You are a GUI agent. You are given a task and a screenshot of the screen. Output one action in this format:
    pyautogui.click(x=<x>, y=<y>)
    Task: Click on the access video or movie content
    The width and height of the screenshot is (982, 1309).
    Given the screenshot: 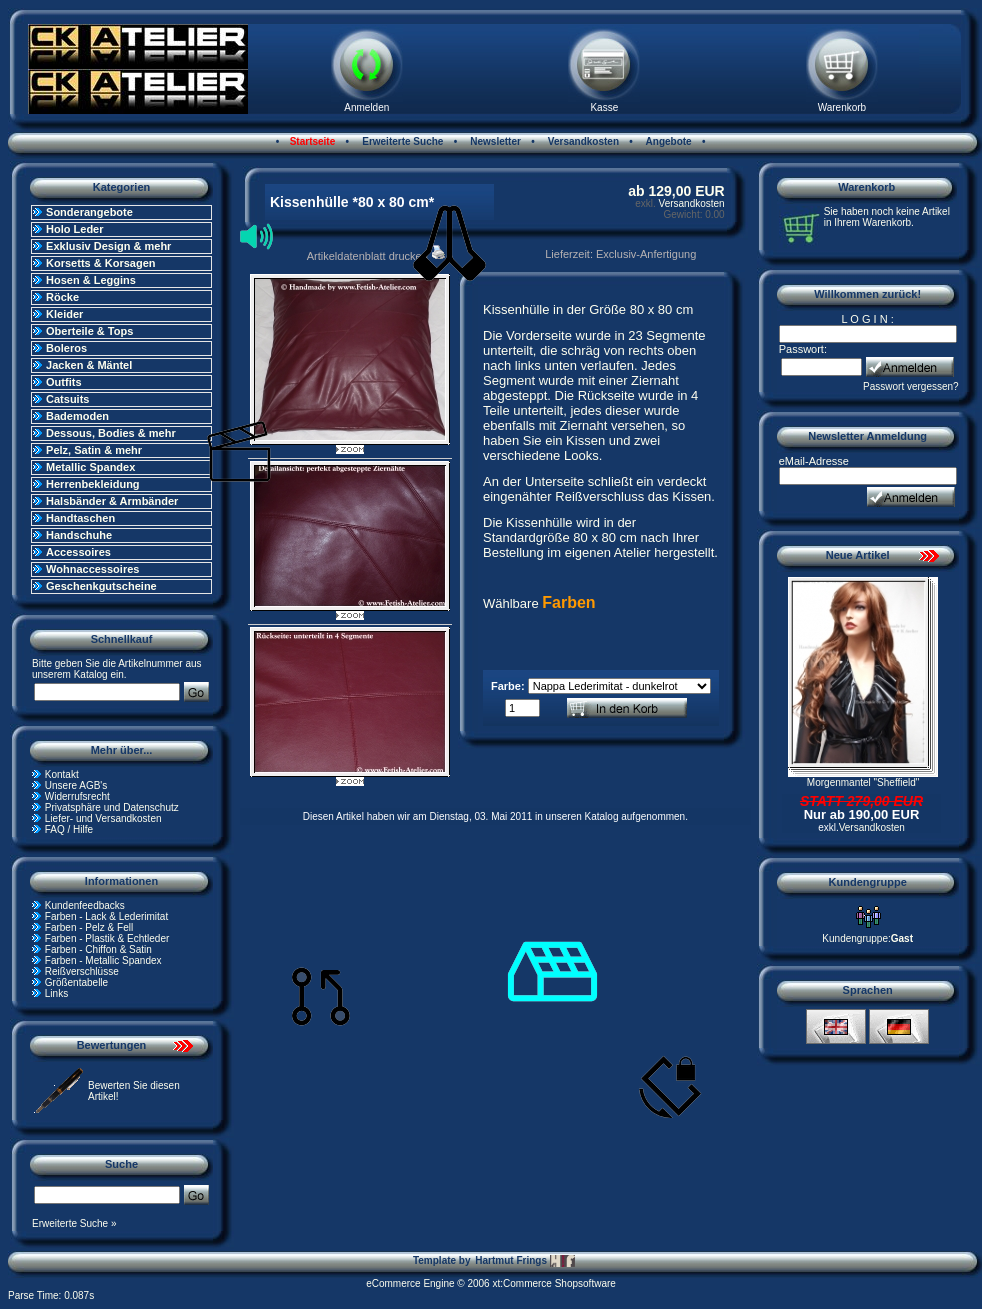 What is the action you would take?
    pyautogui.click(x=240, y=454)
    